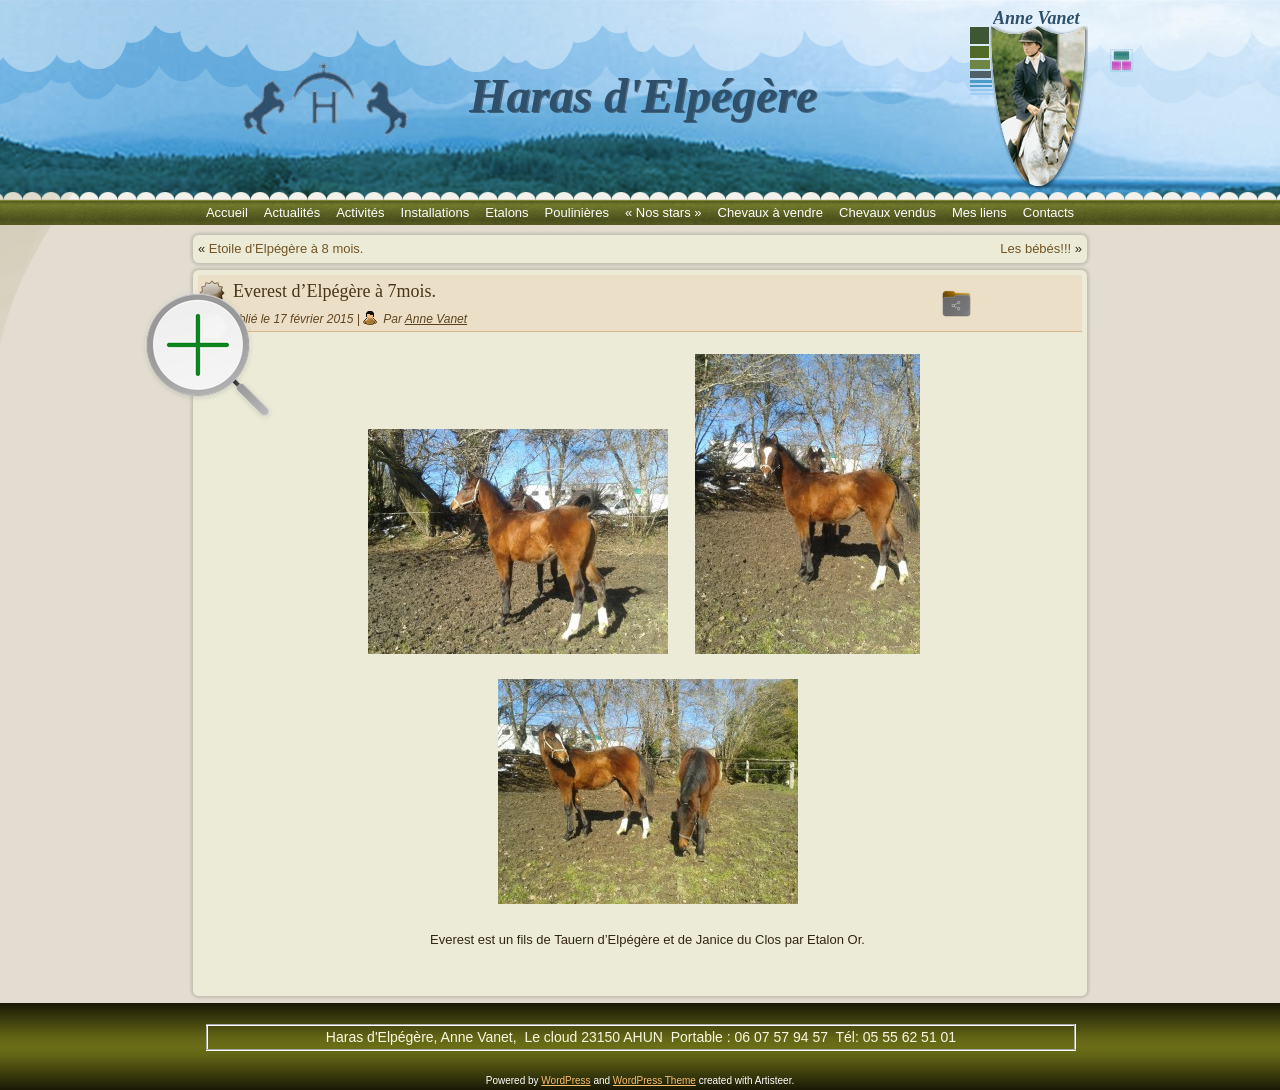 The height and width of the screenshot is (1090, 1280). What do you see at coordinates (956, 303) in the screenshot?
I see `access your public shared folder` at bounding box center [956, 303].